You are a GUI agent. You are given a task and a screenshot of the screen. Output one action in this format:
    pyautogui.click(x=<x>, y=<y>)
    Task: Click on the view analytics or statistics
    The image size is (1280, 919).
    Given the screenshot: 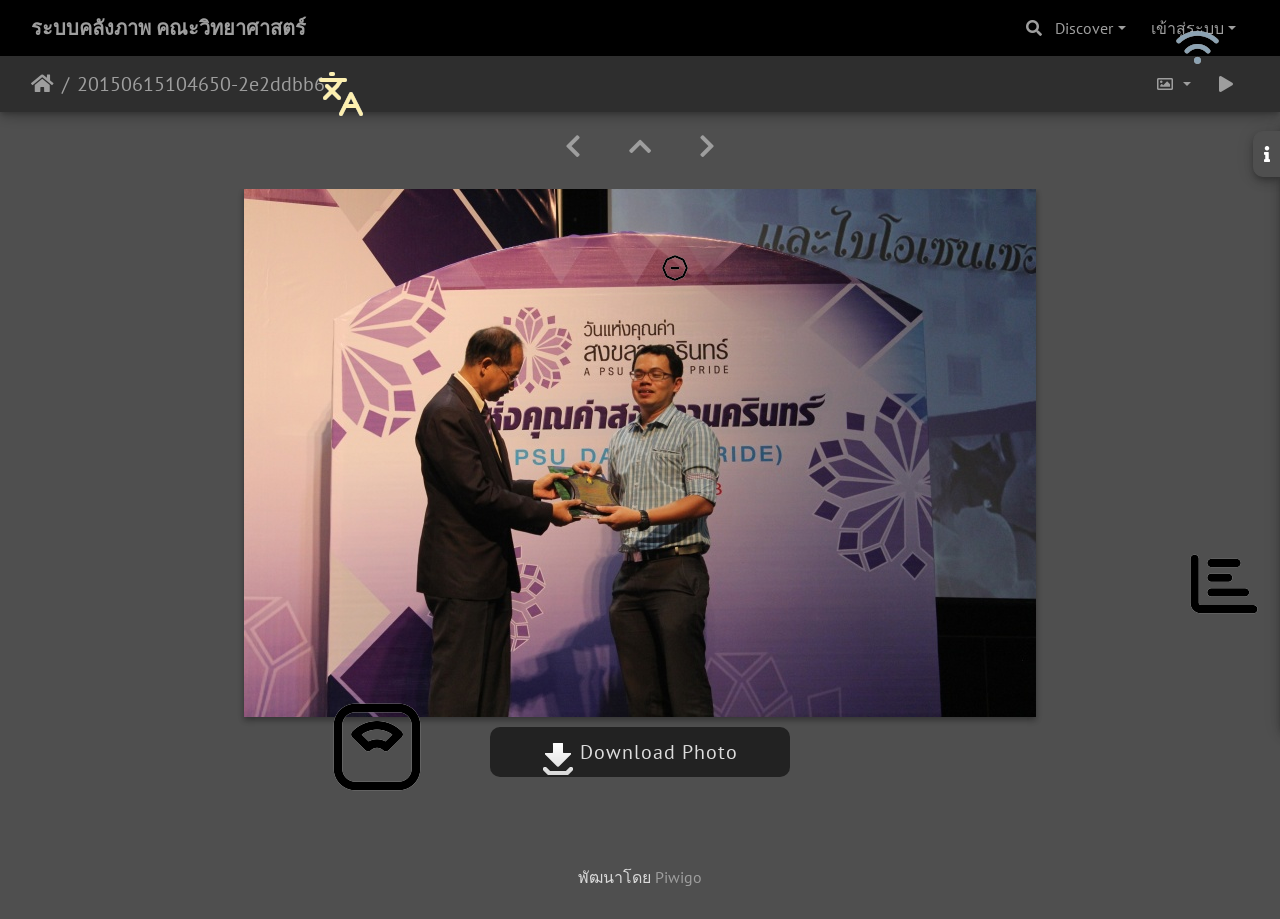 What is the action you would take?
    pyautogui.click(x=1224, y=584)
    